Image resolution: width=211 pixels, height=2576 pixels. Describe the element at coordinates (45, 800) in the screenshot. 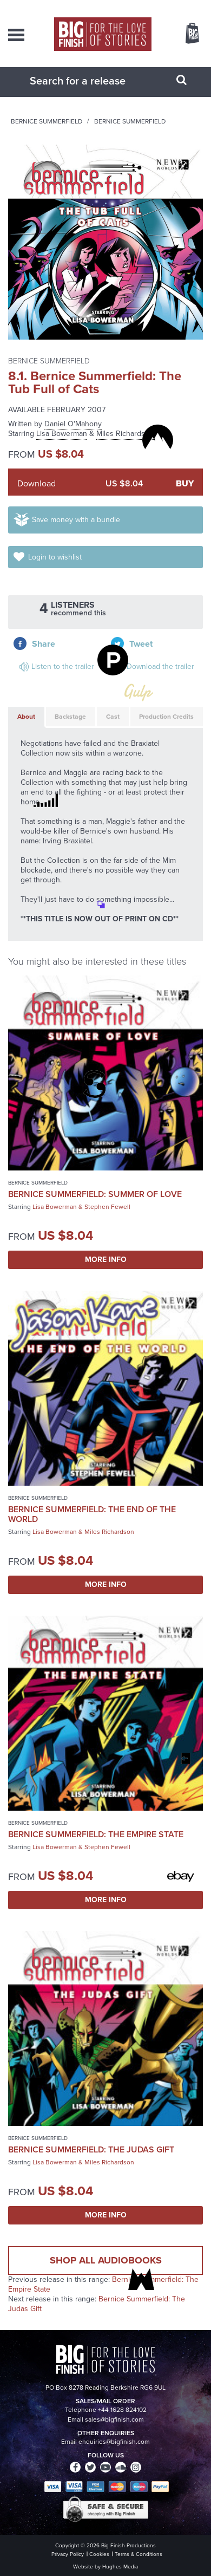

I see `view Social Blade analytics` at that location.